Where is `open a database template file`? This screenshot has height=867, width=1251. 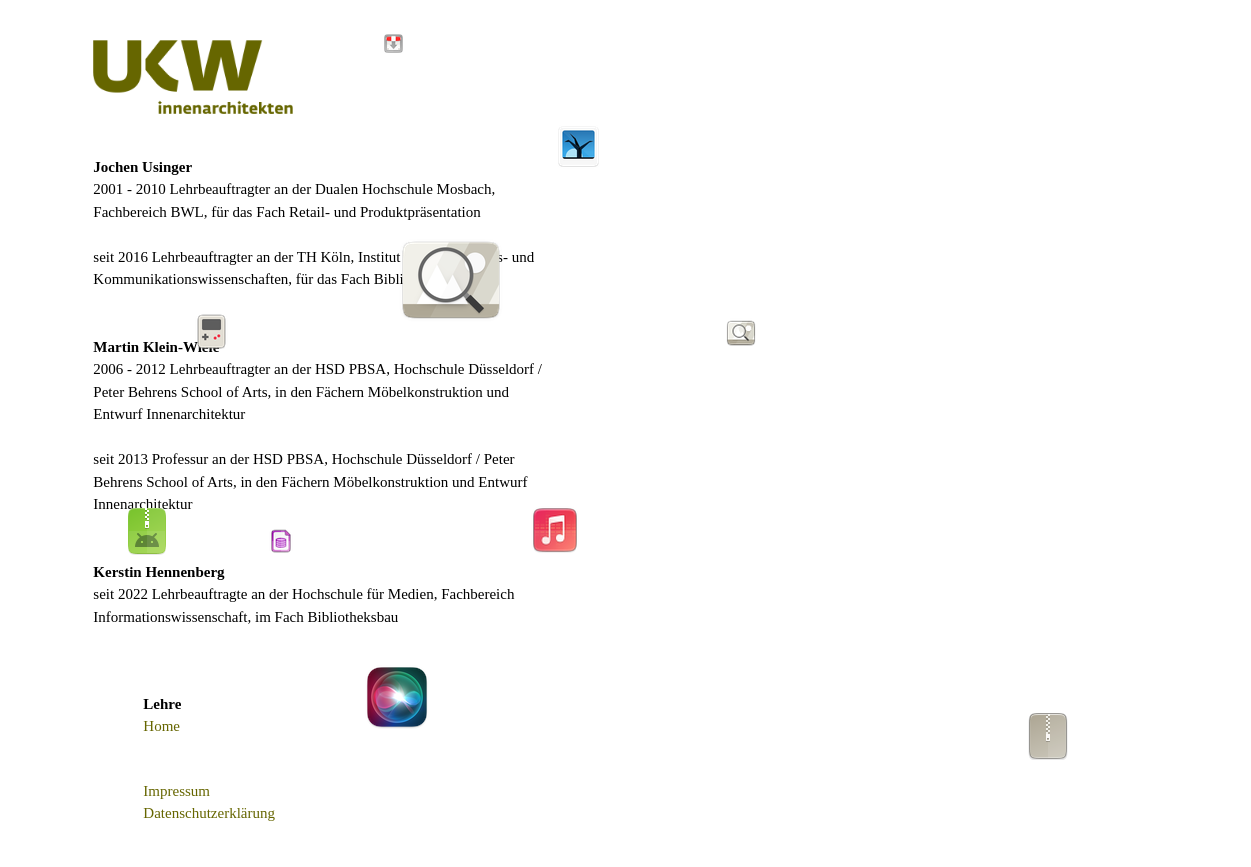
open a database template file is located at coordinates (281, 541).